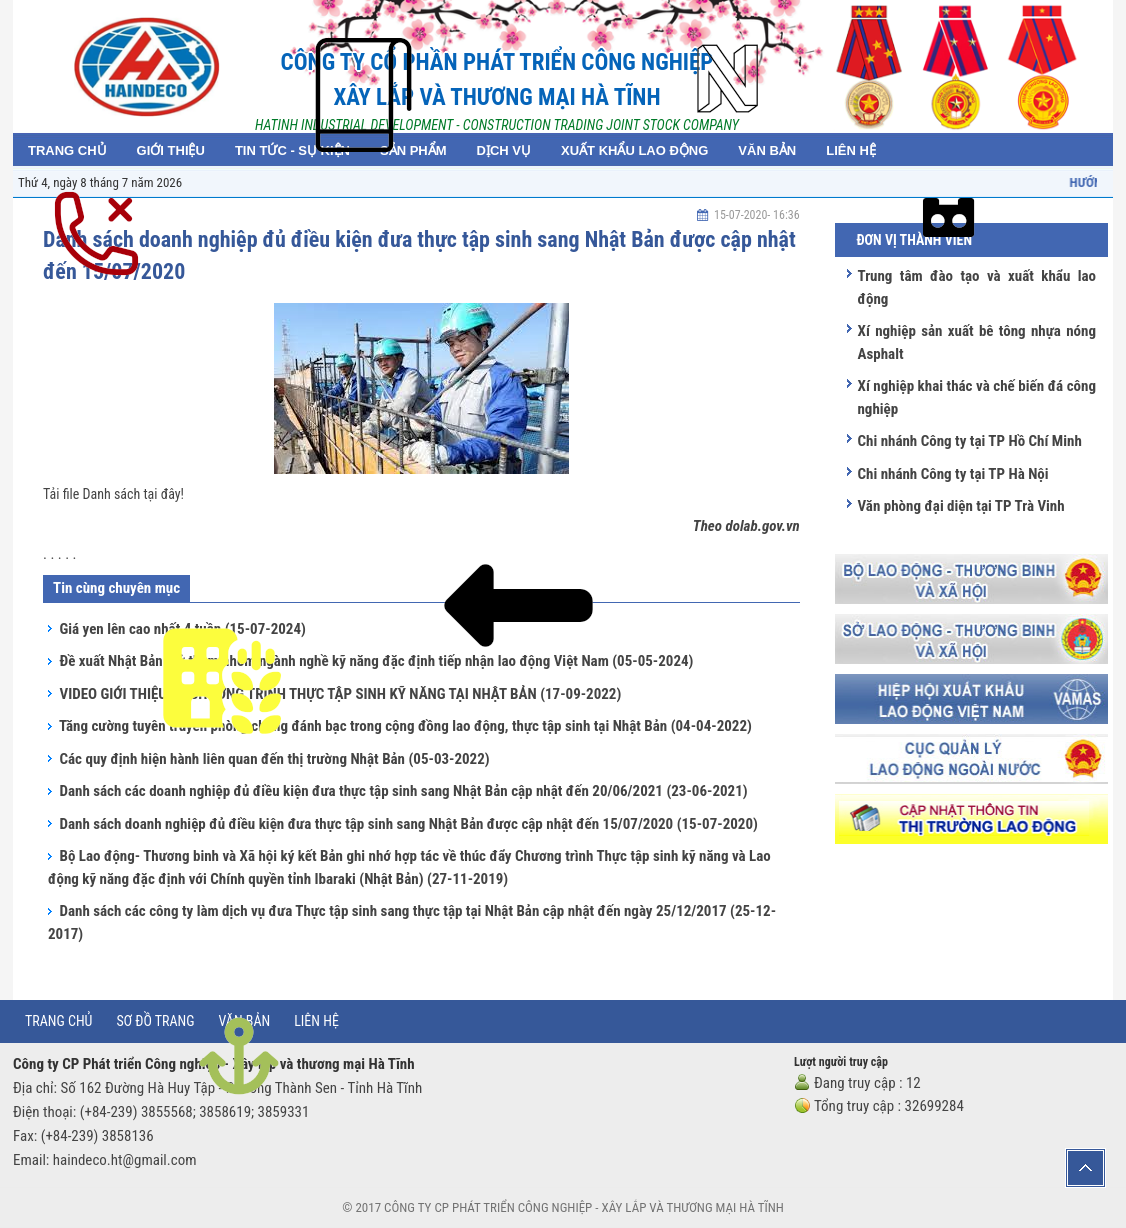 This screenshot has height=1228, width=1126. What do you see at coordinates (518, 605) in the screenshot?
I see `go back to previous screen` at bounding box center [518, 605].